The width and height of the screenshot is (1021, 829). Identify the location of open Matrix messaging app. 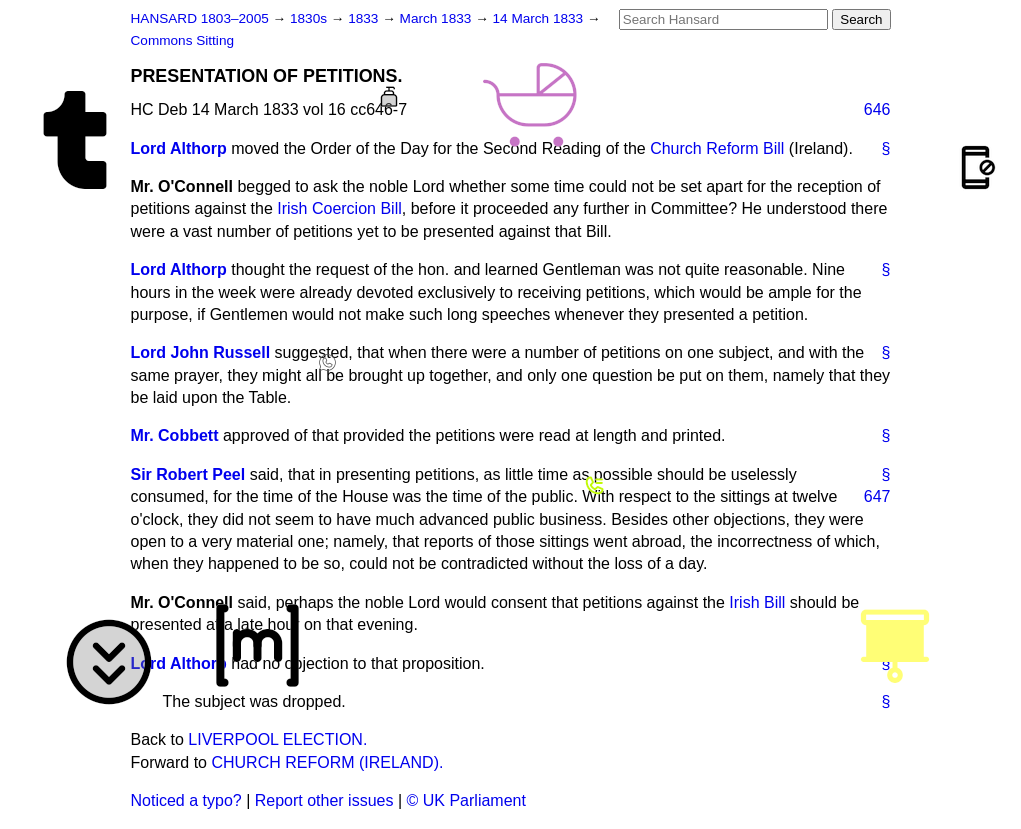
(257, 645).